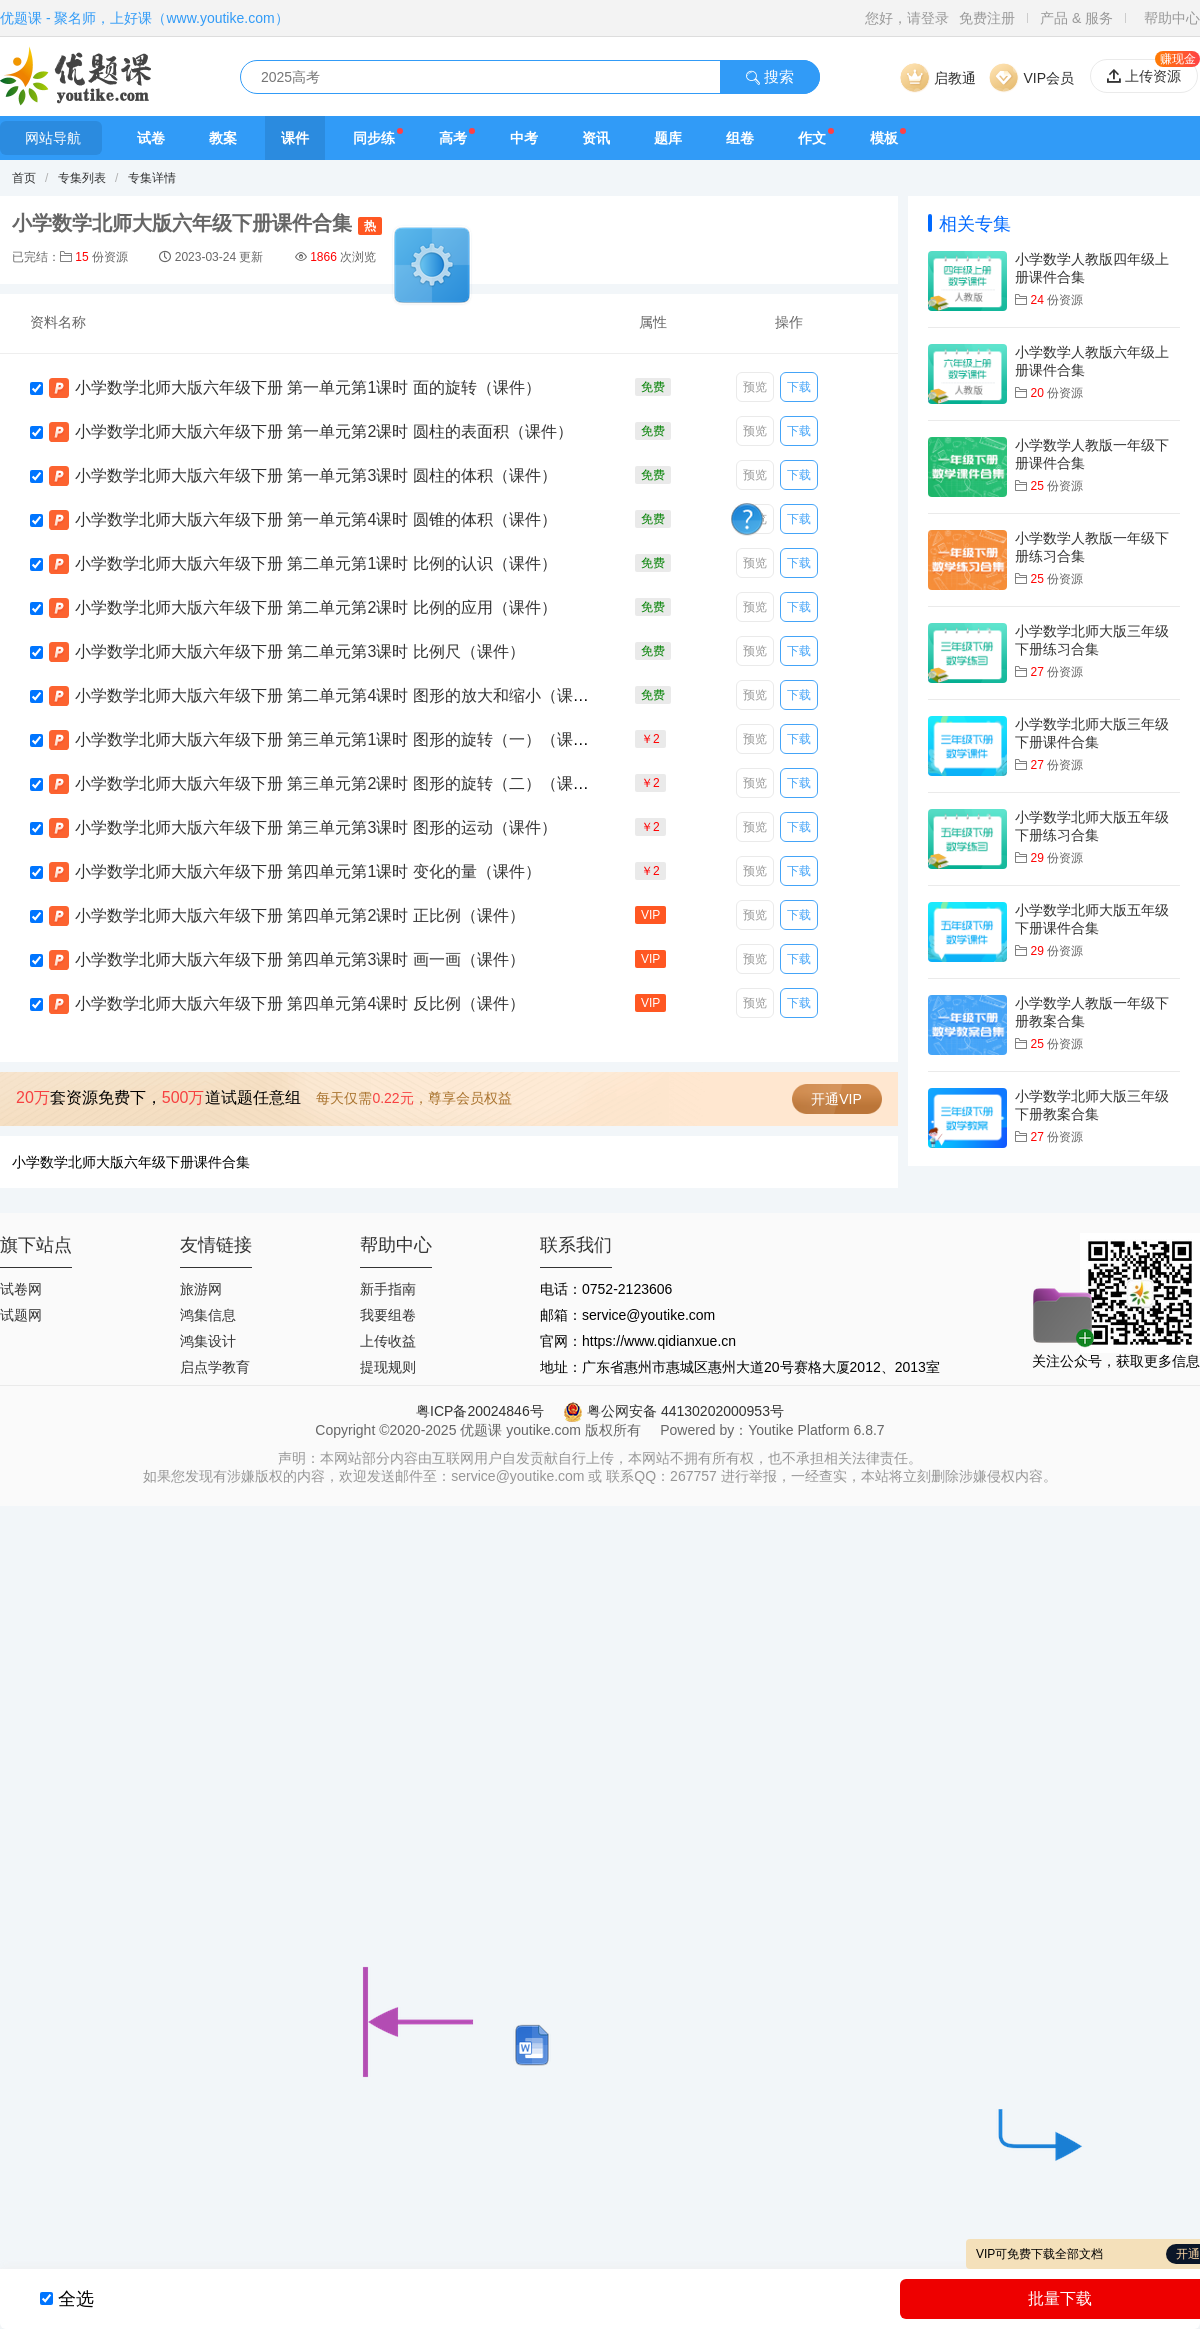 The width and height of the screenshot is (1200, 2329). Describe the element at coordinates (747, 519) in the screenshot. I see `open help or support center` at that location.